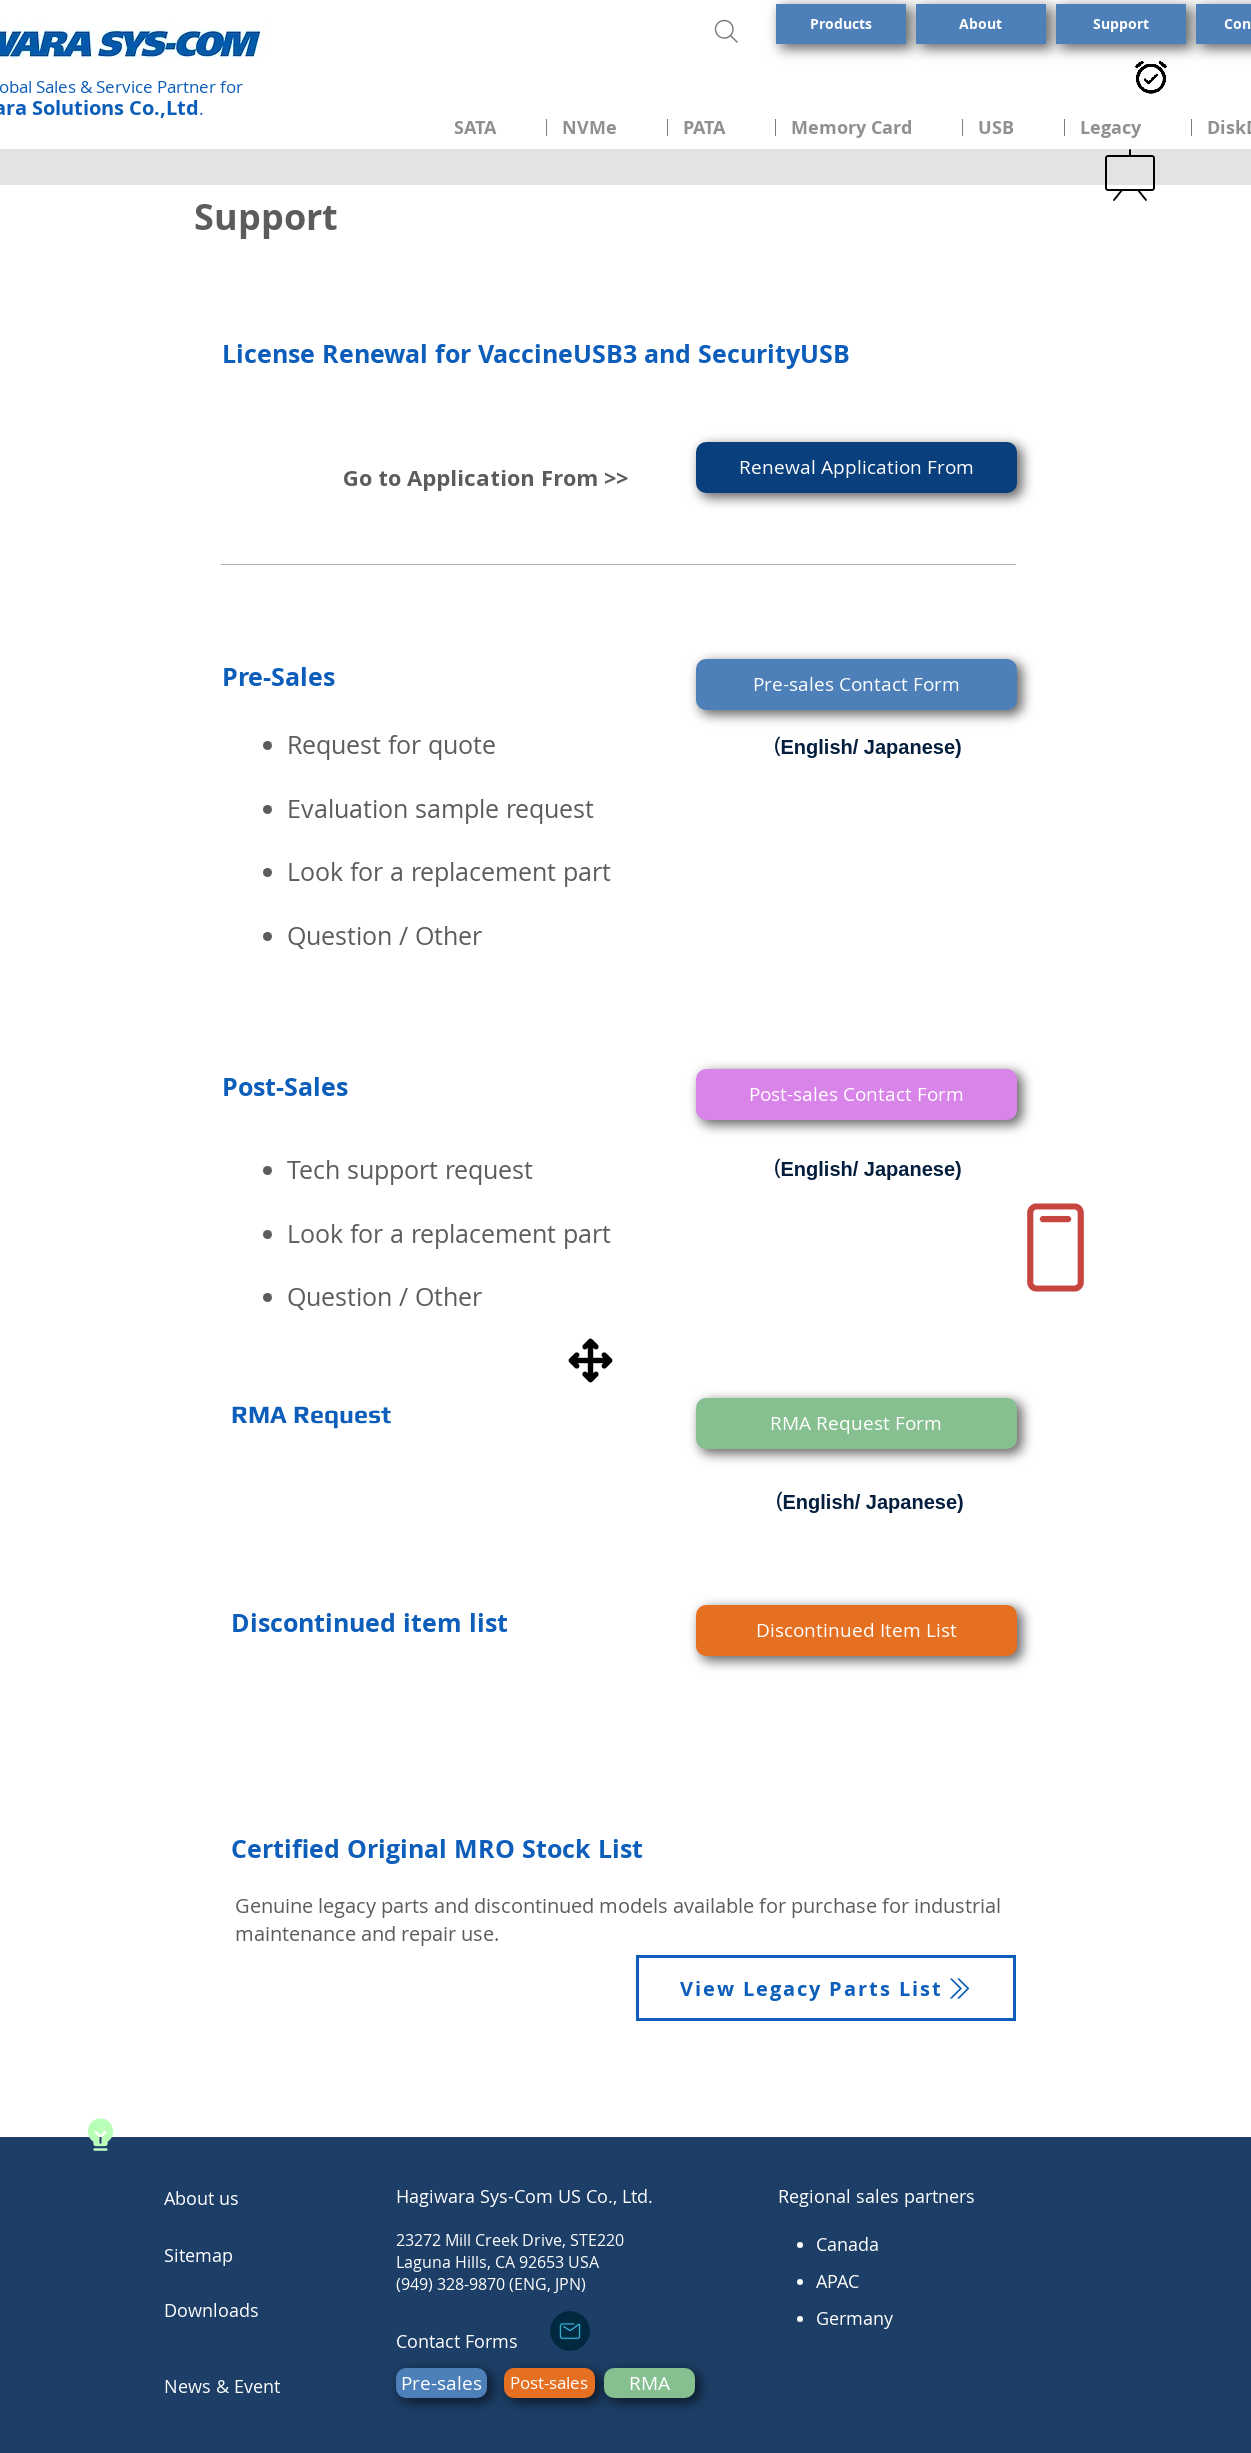 This screenshot has width=1251, height=2453. What do you see at coordinates (1055, 1247) in the screenshot?
I see `access device speaker settings` at bounding box center [1055, 1247].